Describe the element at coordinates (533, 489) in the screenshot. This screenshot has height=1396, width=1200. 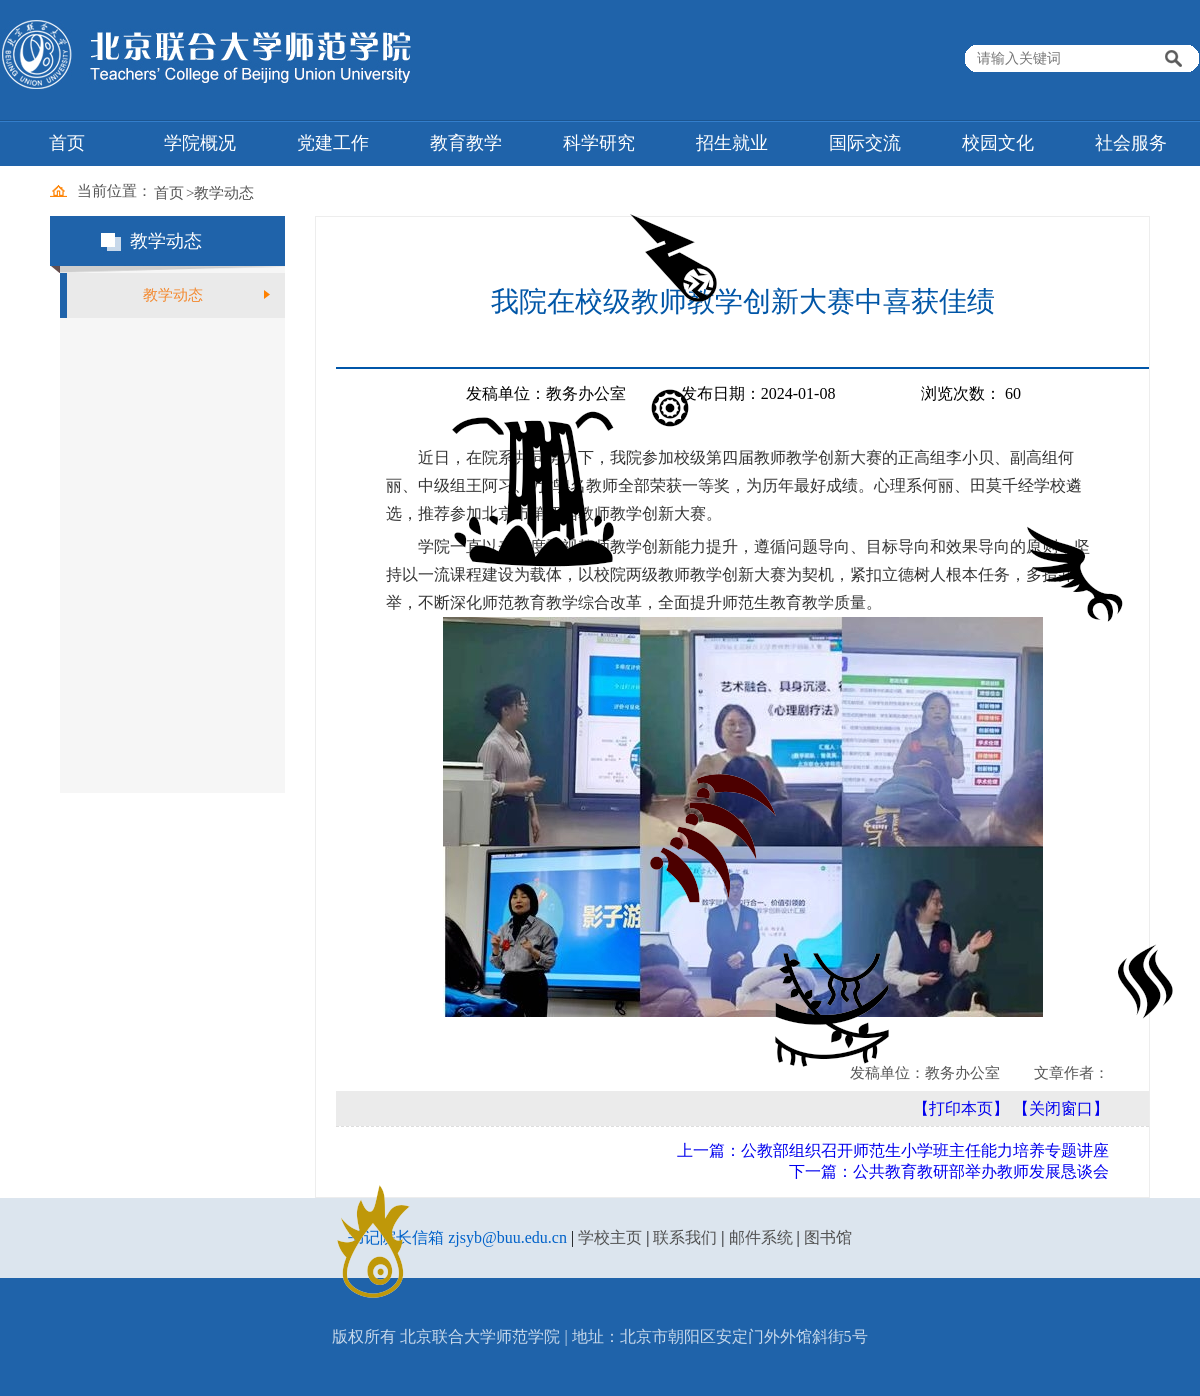
I see `view waterfall location or landmark` at that location.